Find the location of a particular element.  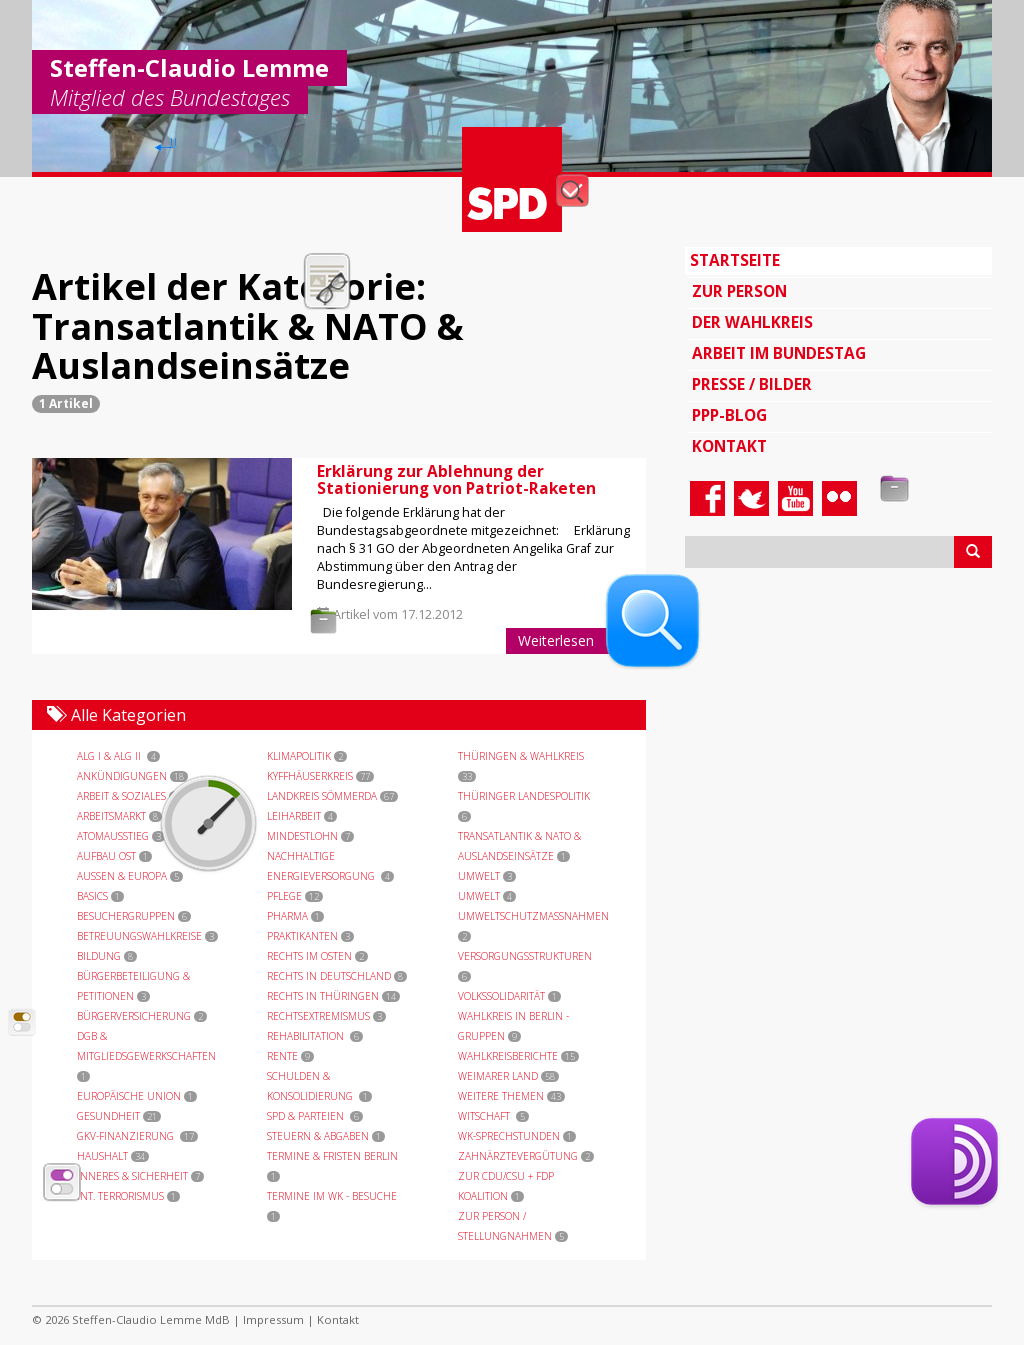

open file manager application is located at coordinates (323, 621).